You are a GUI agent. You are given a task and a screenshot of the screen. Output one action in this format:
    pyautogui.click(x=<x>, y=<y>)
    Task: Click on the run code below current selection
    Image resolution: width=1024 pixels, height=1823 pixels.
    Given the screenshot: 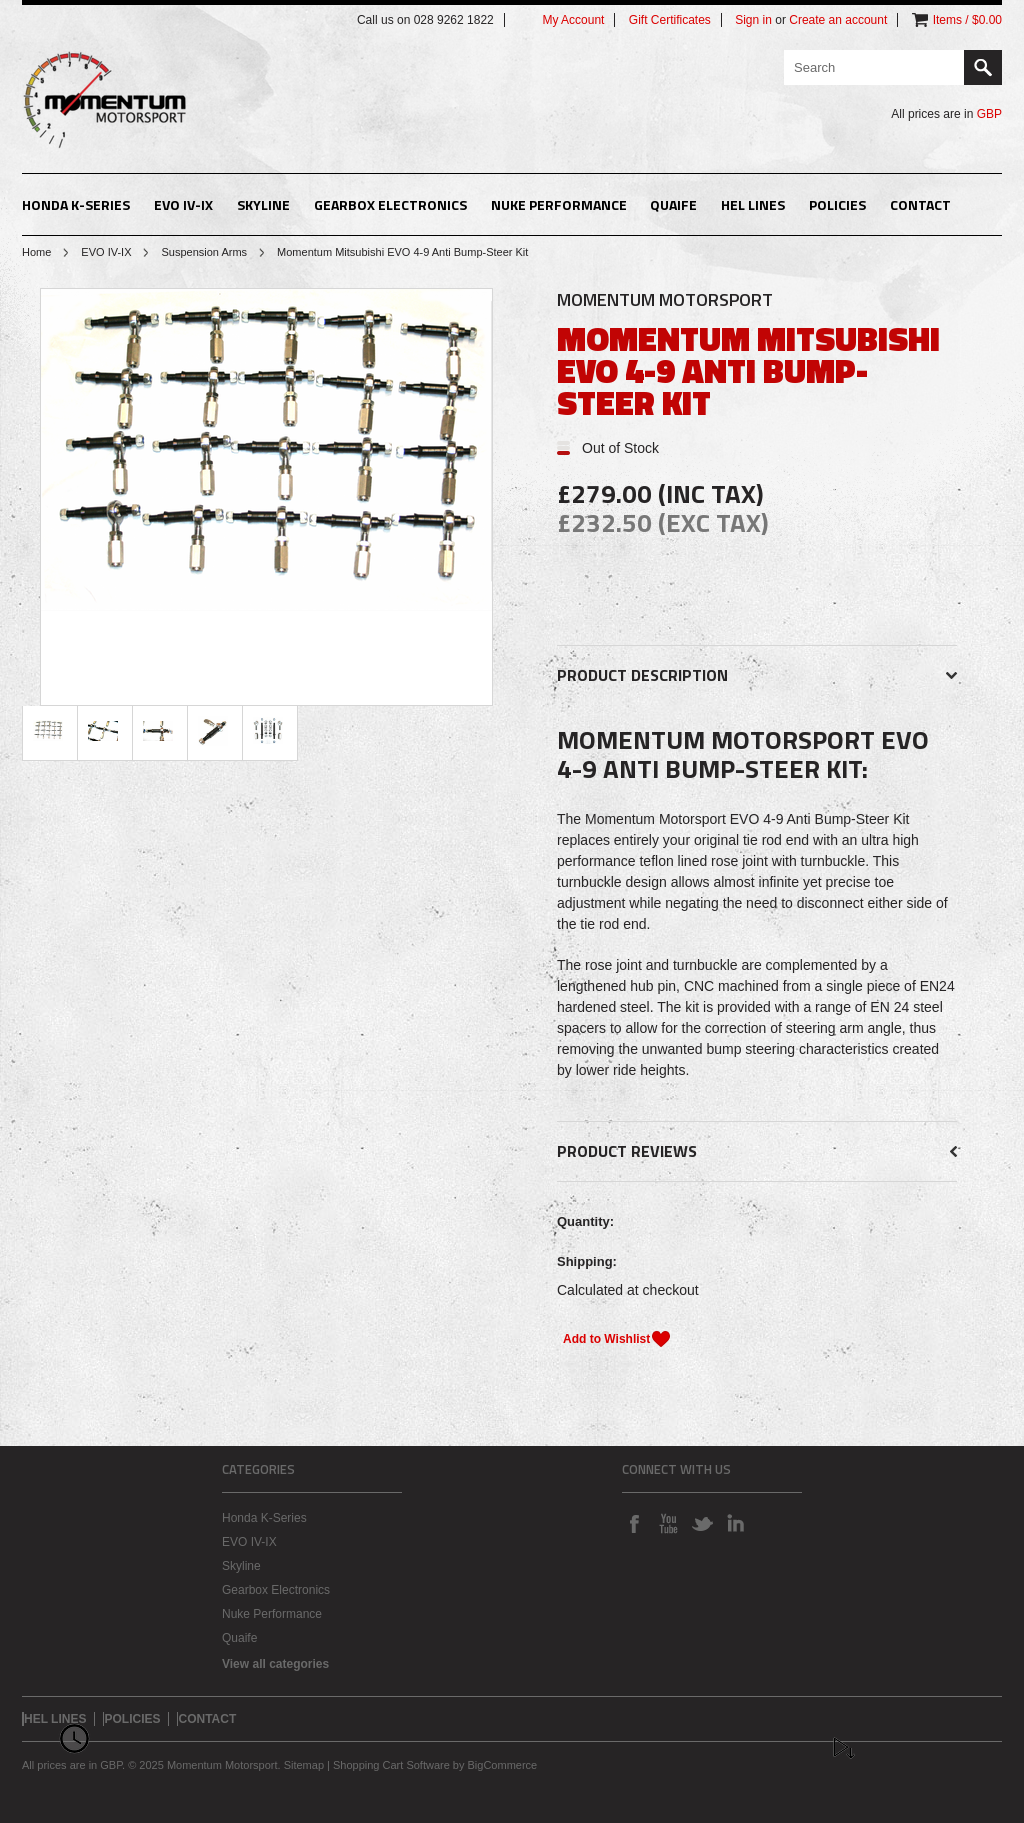 What is the action you would take?
    pyautogui.click(x=844, y=1748)
    